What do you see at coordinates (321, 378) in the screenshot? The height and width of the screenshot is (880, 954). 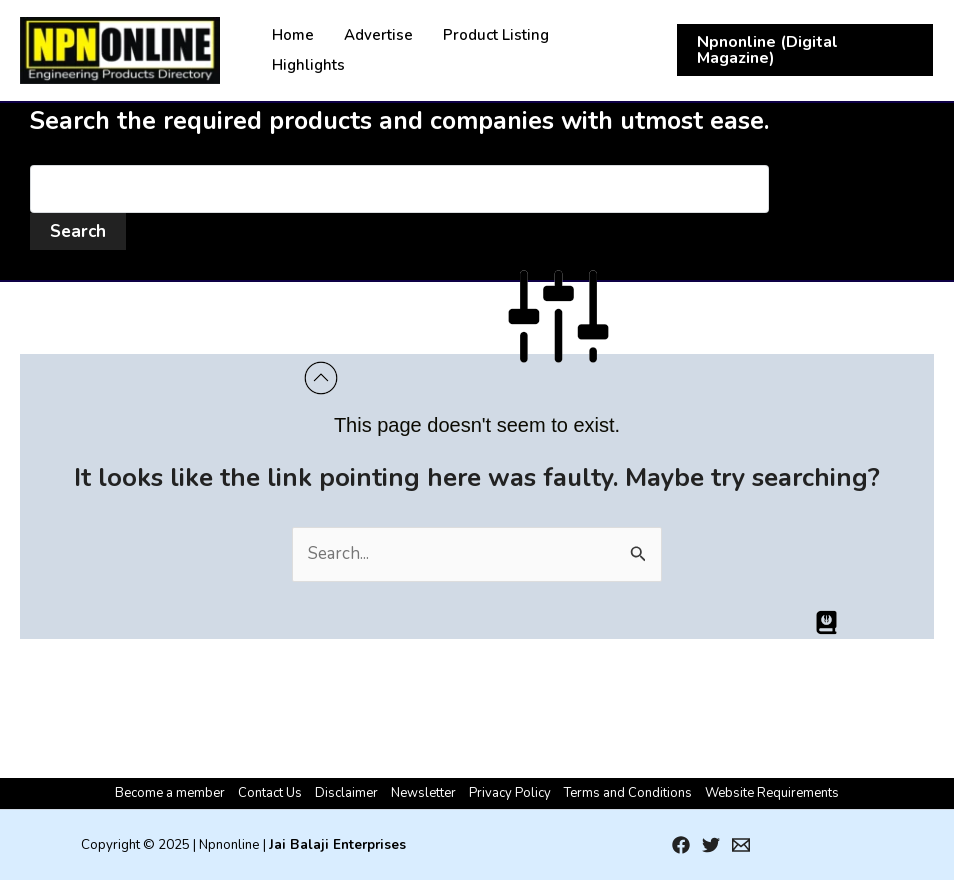 I see `scroll up or return to top` at bounding box center [321, 378].